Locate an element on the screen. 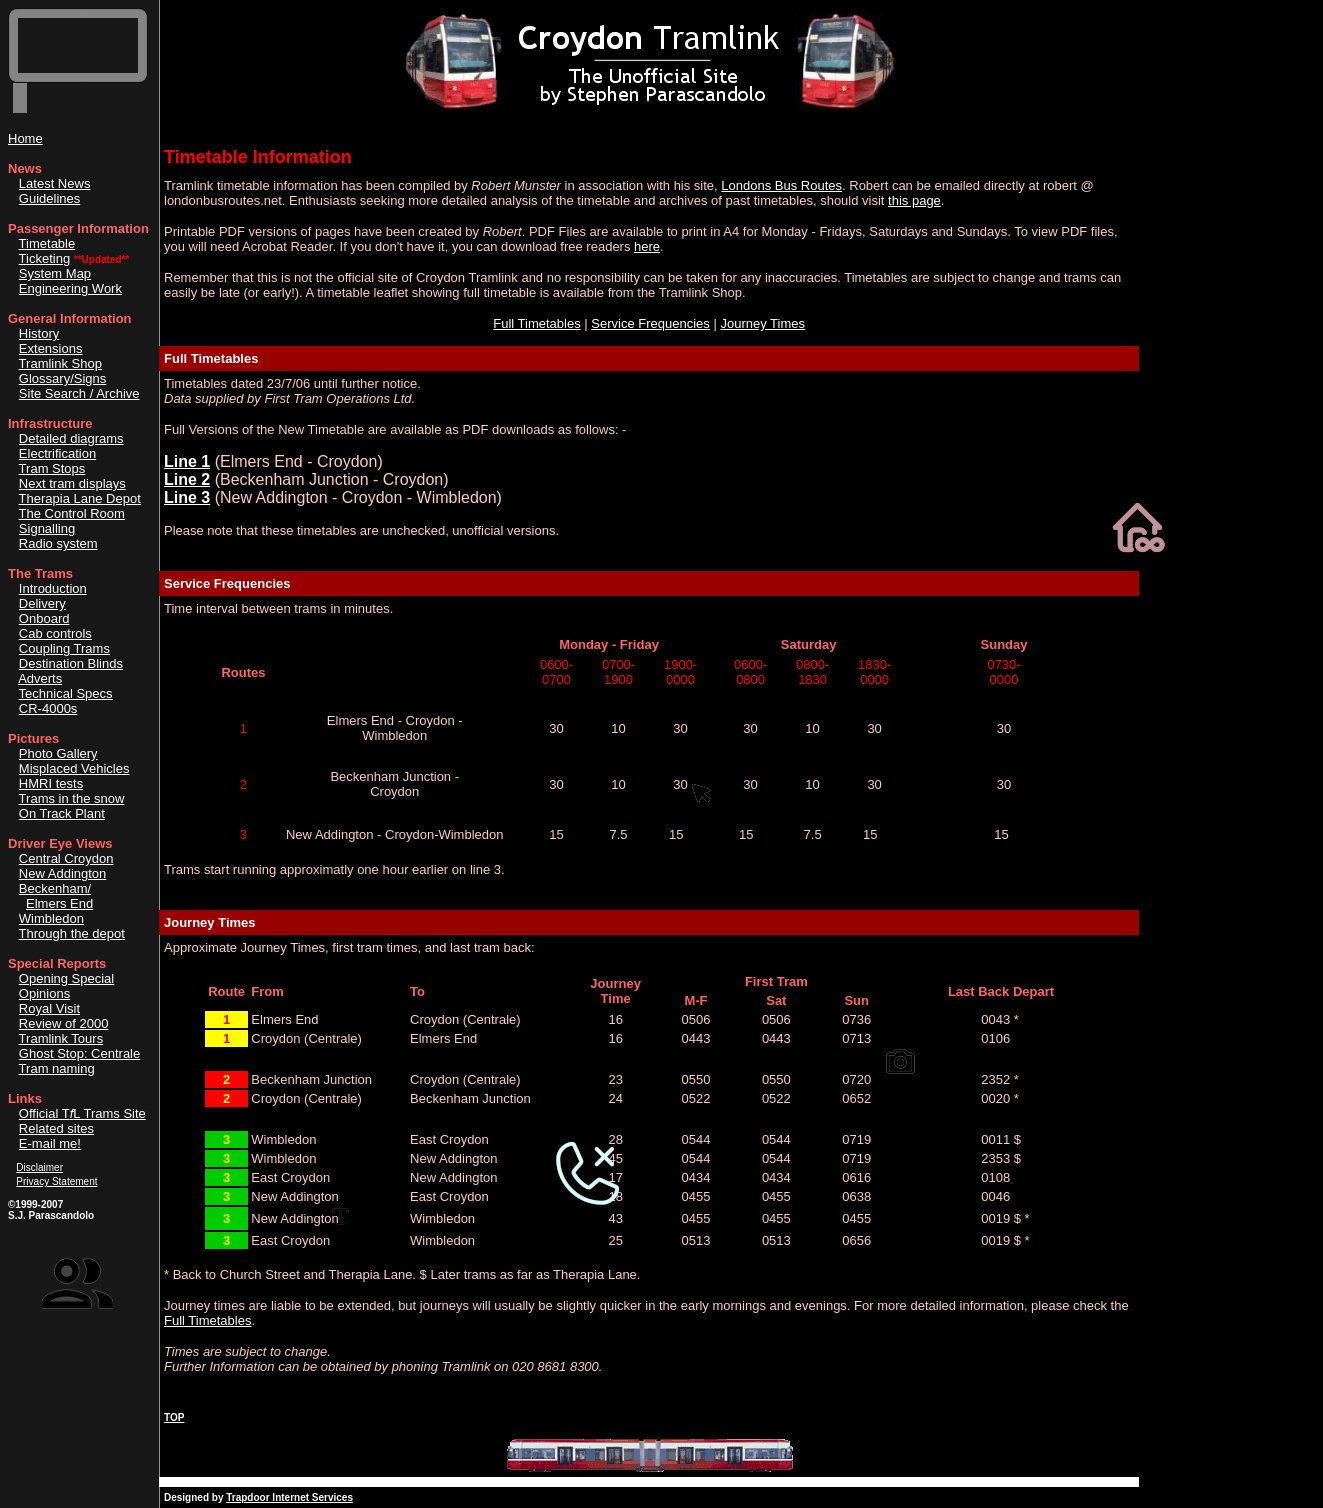 This screenshot has width=1323, height=1508. access smart home automation settings is located at coordinates (1137, 527).